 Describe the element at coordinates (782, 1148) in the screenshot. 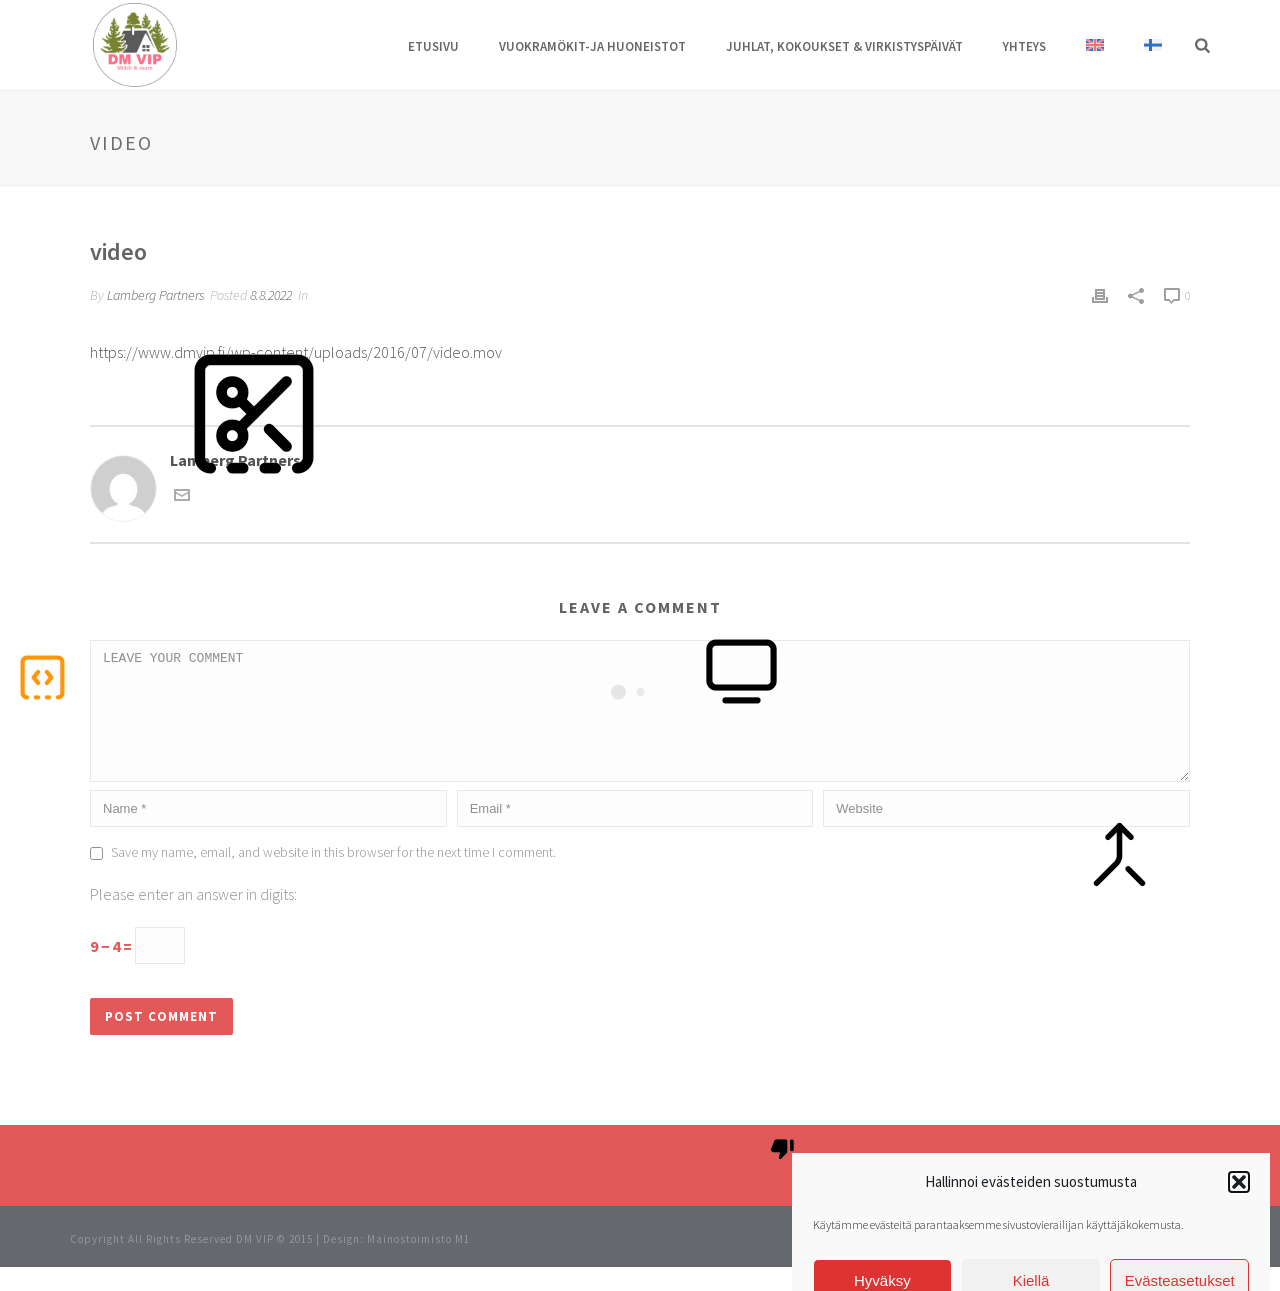

I see `dislike or downvote content` at that location.